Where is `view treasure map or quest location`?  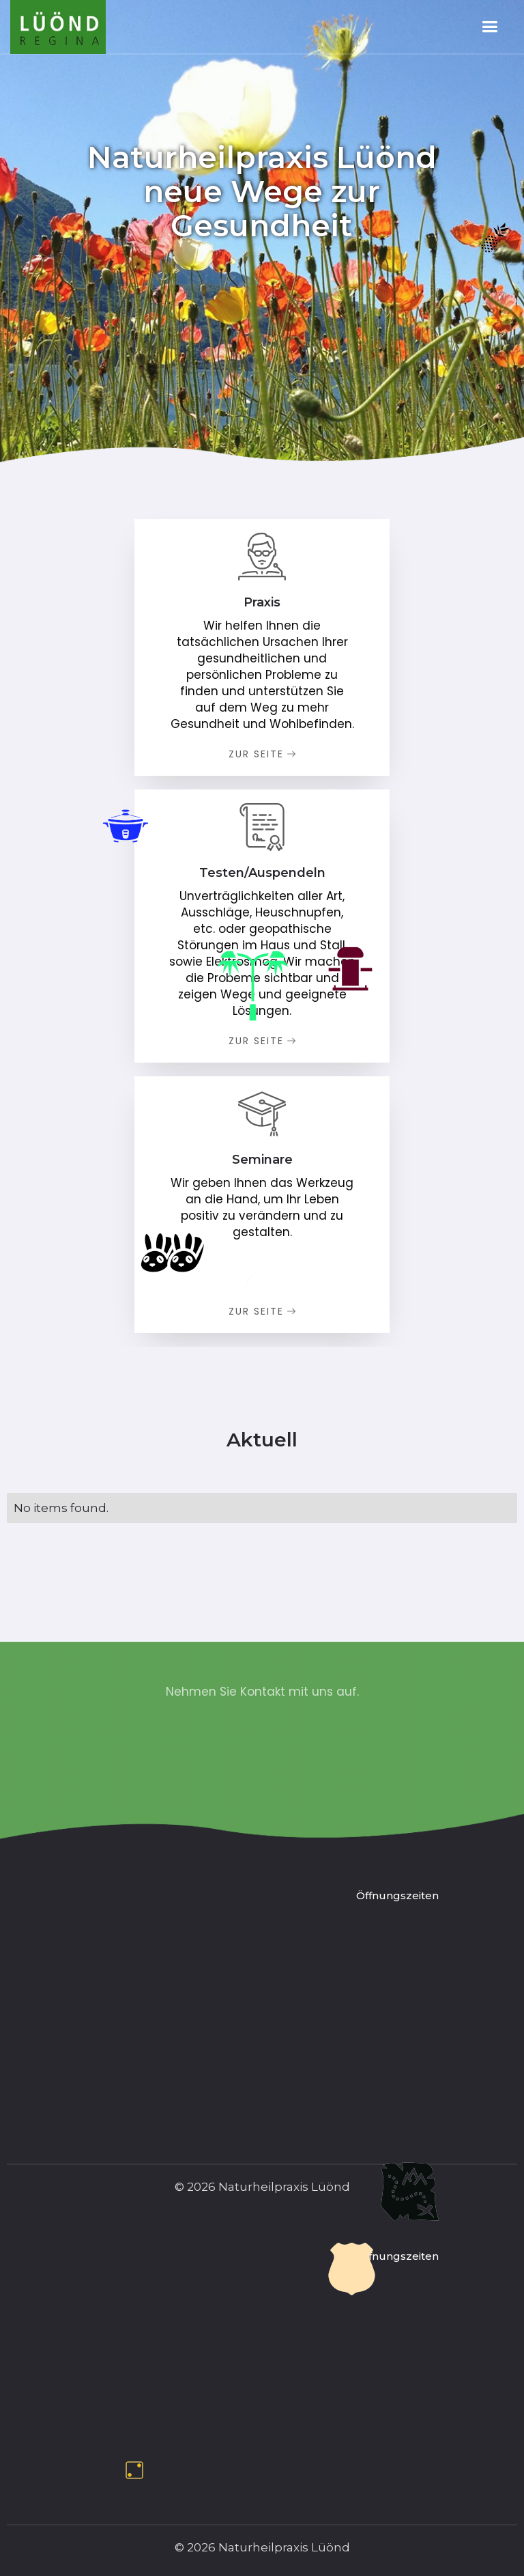 view treasure map or quest location is located at coordinates (410, 2192).